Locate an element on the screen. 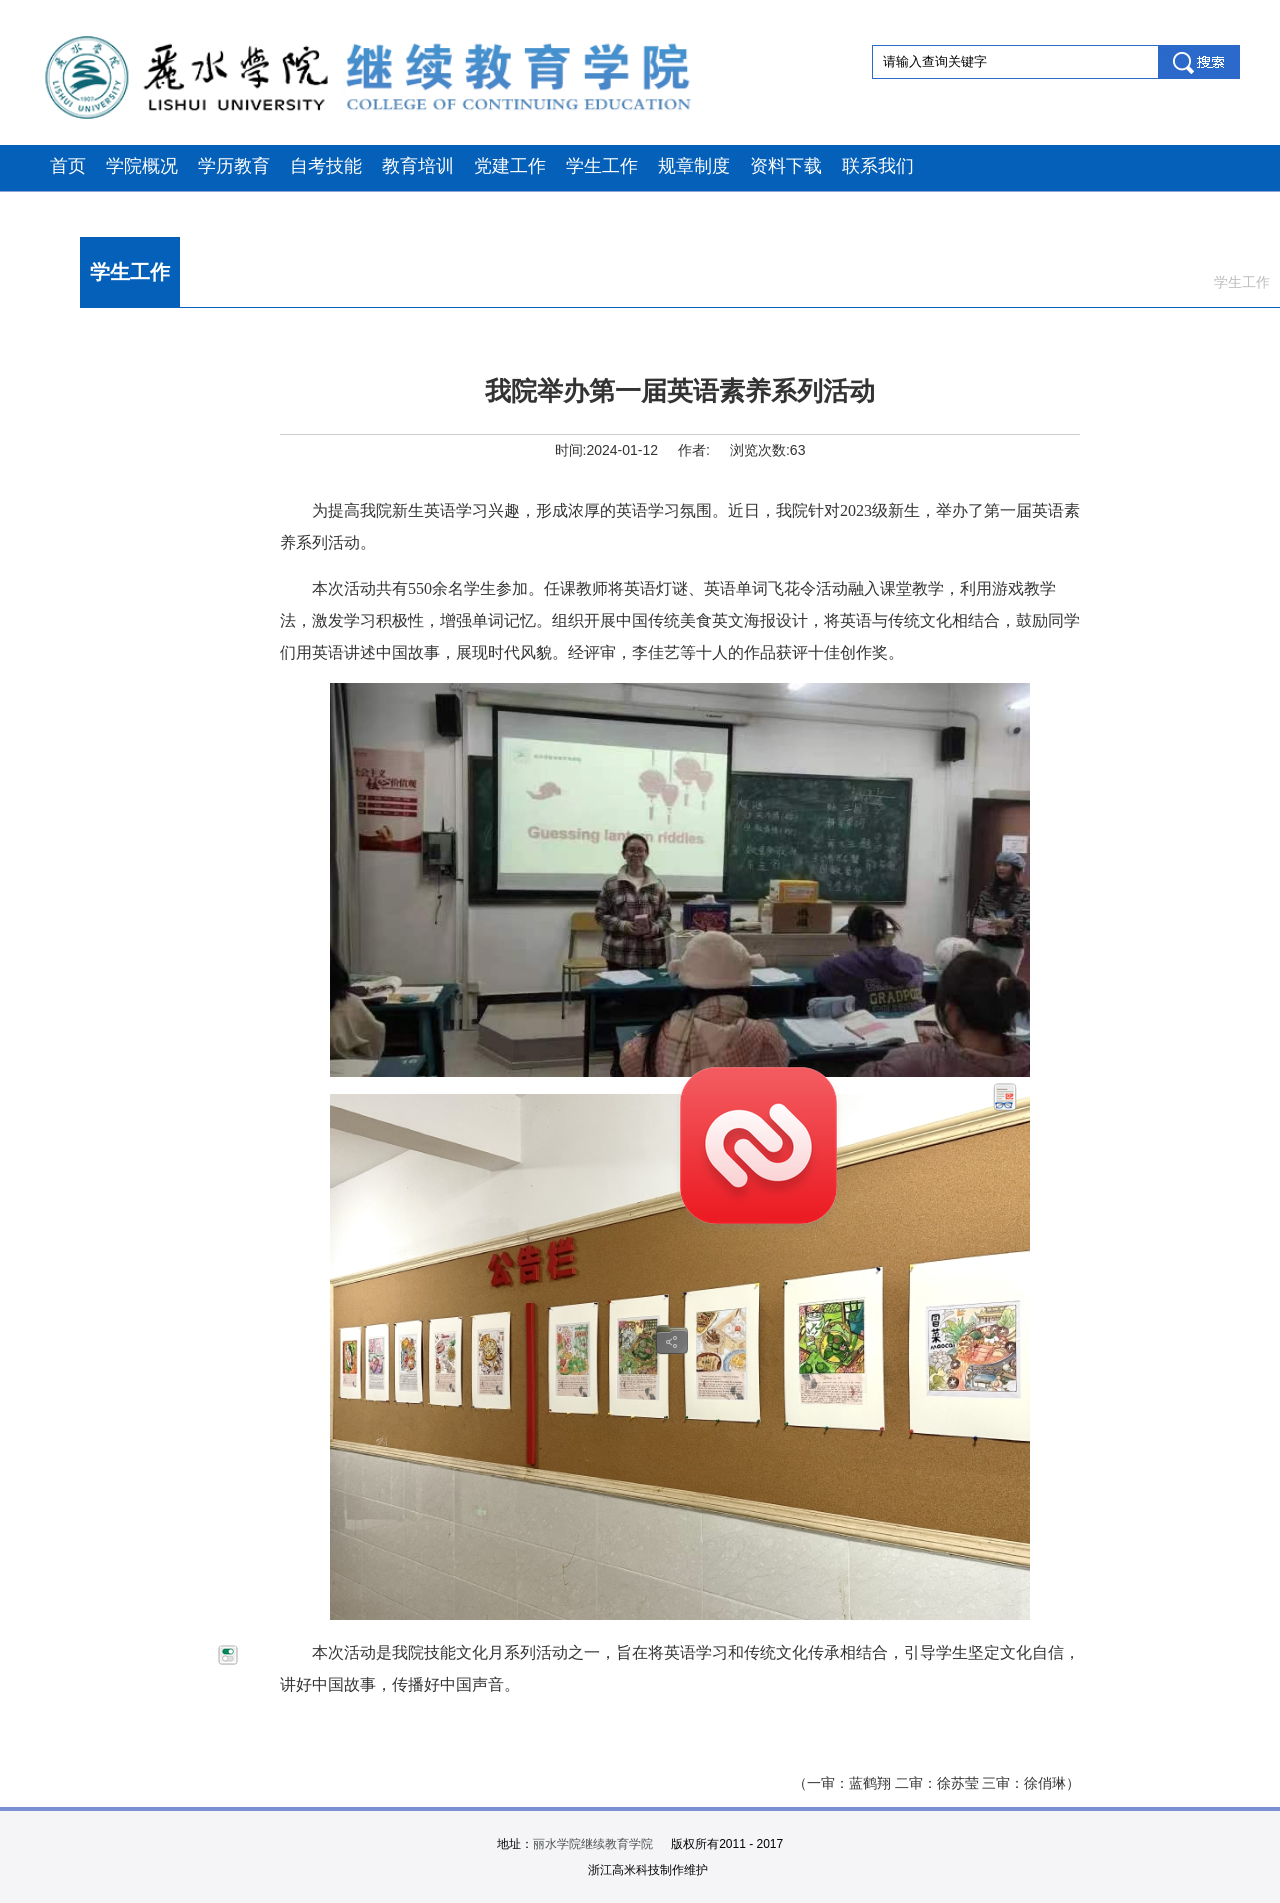 The height and width of the screenshot is (1903, 1280). open public shared folder is located at coordinates (672, 1339).